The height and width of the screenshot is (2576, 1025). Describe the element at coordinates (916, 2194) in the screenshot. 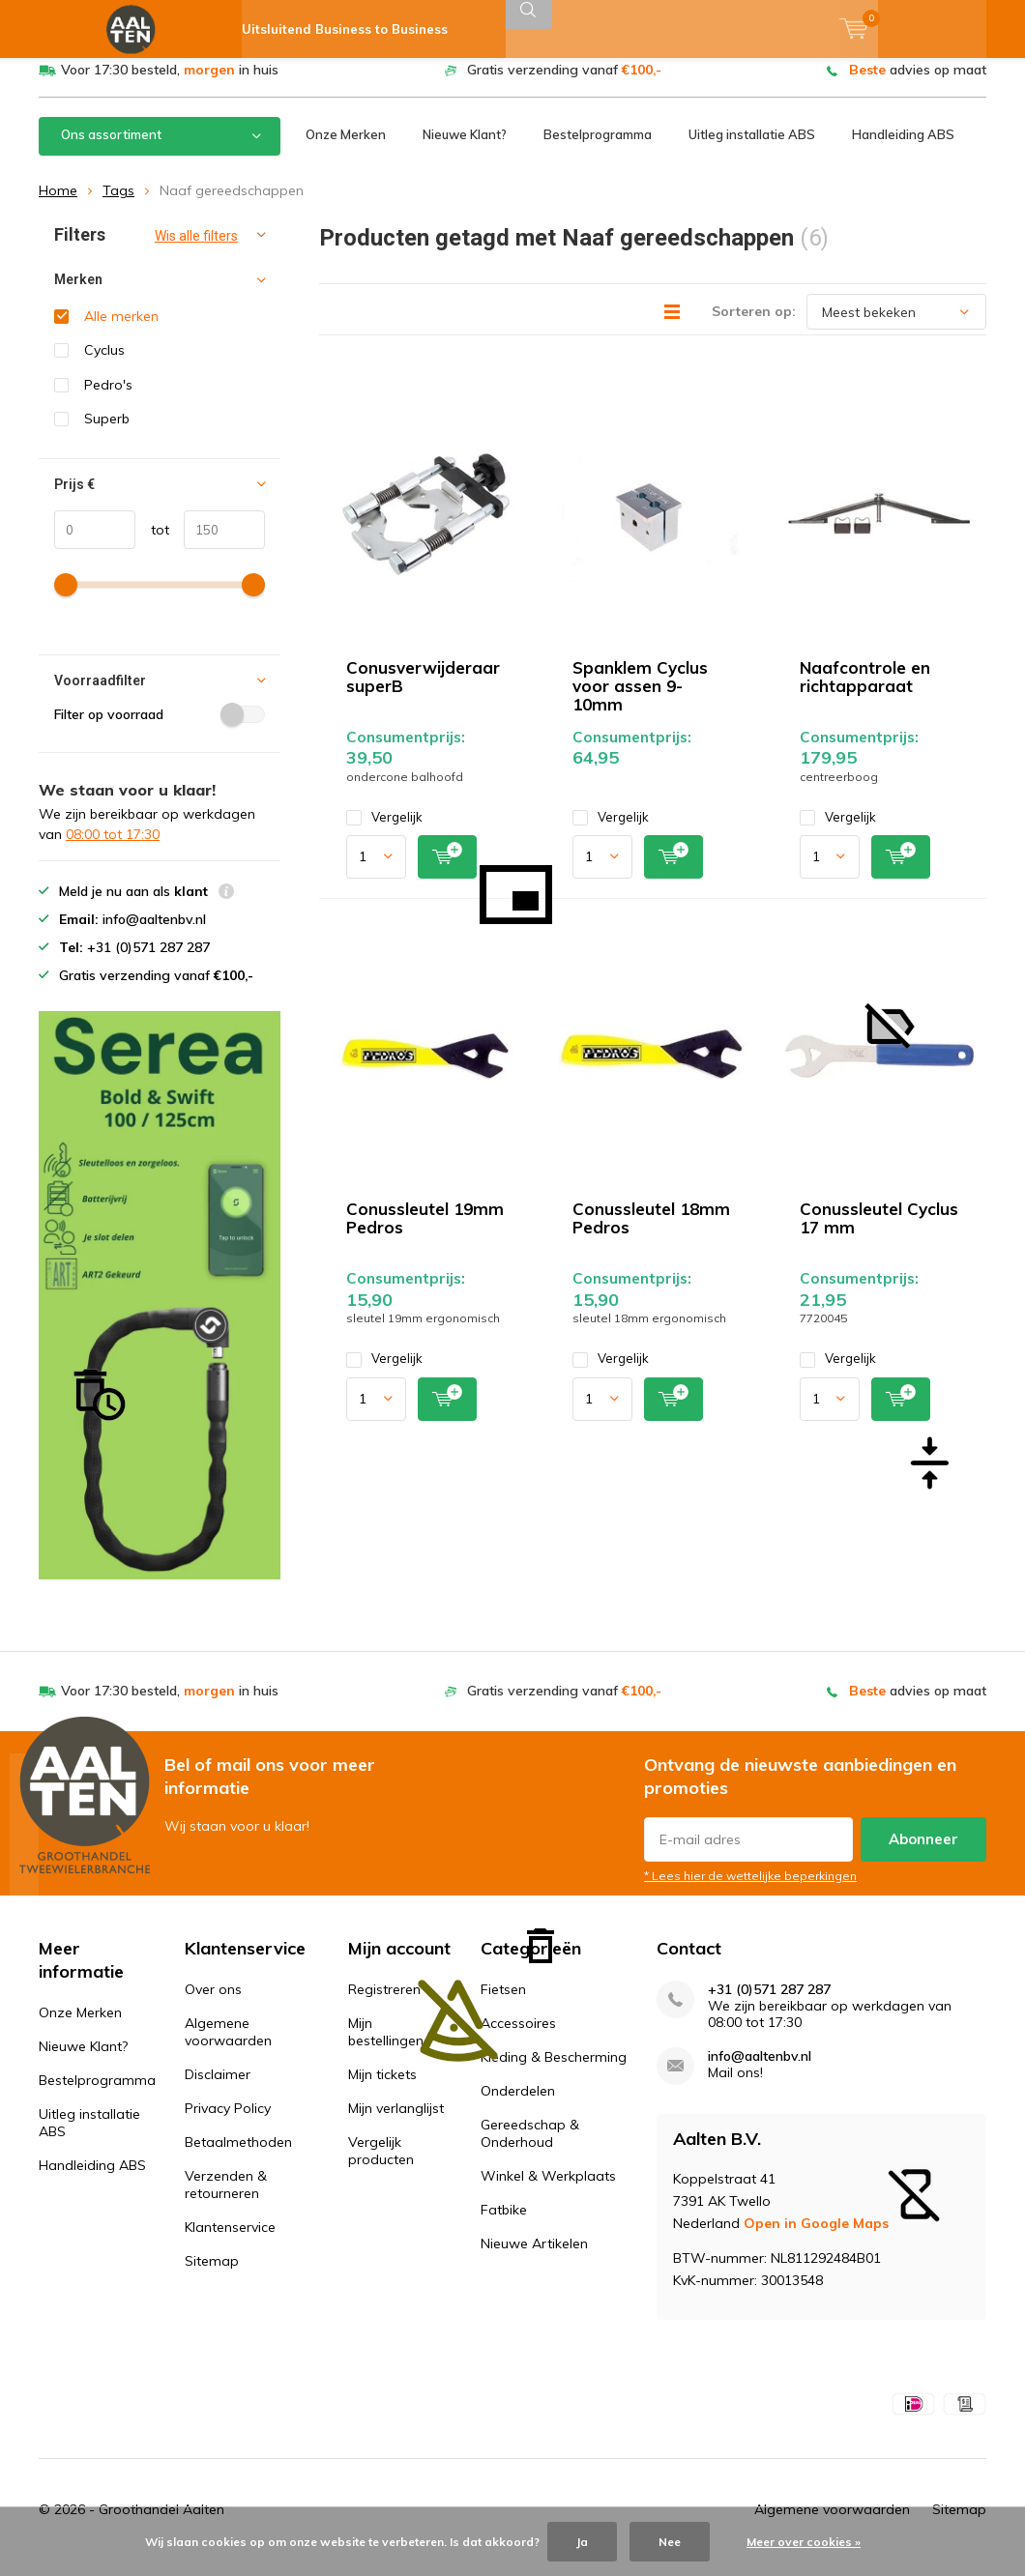

I see `timer or countdown feature disabled` at that location.